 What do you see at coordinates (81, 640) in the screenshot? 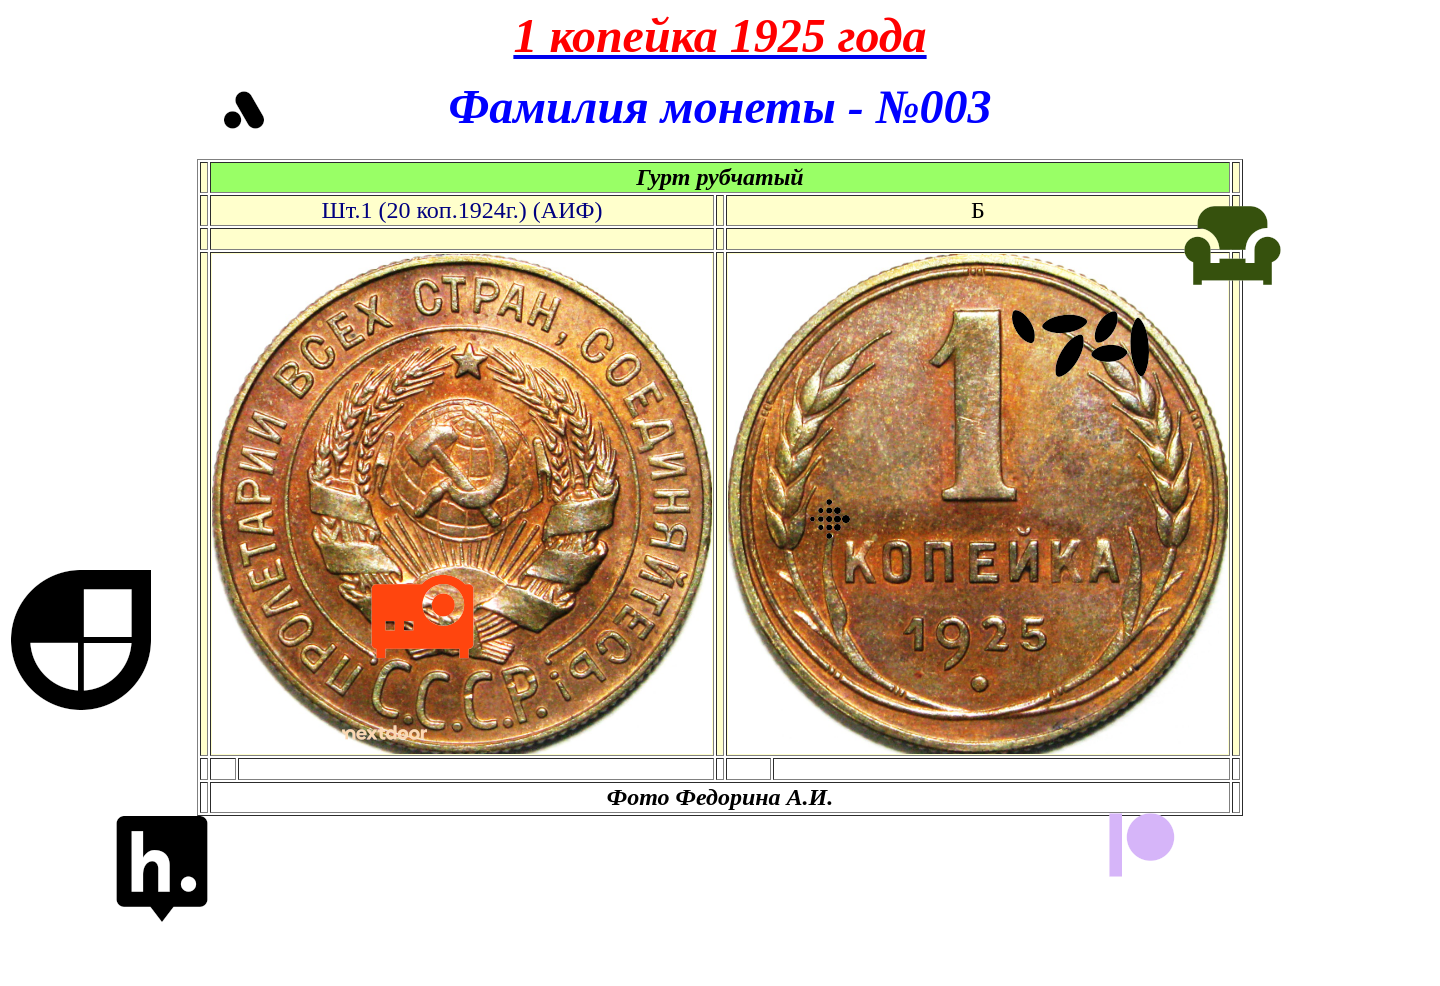
I see `jamstack platform or framework branding` at bounding box center [81, 640].